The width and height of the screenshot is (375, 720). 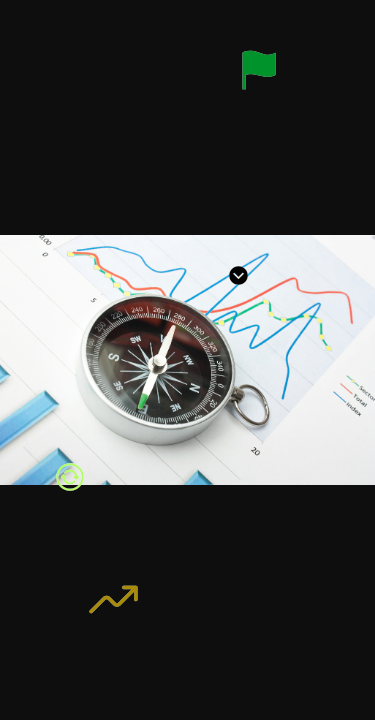 What do you see at coordinates (70, 477) in the screenshot?
I see `sync data with cloud or server` at bounding box center [70, 477].